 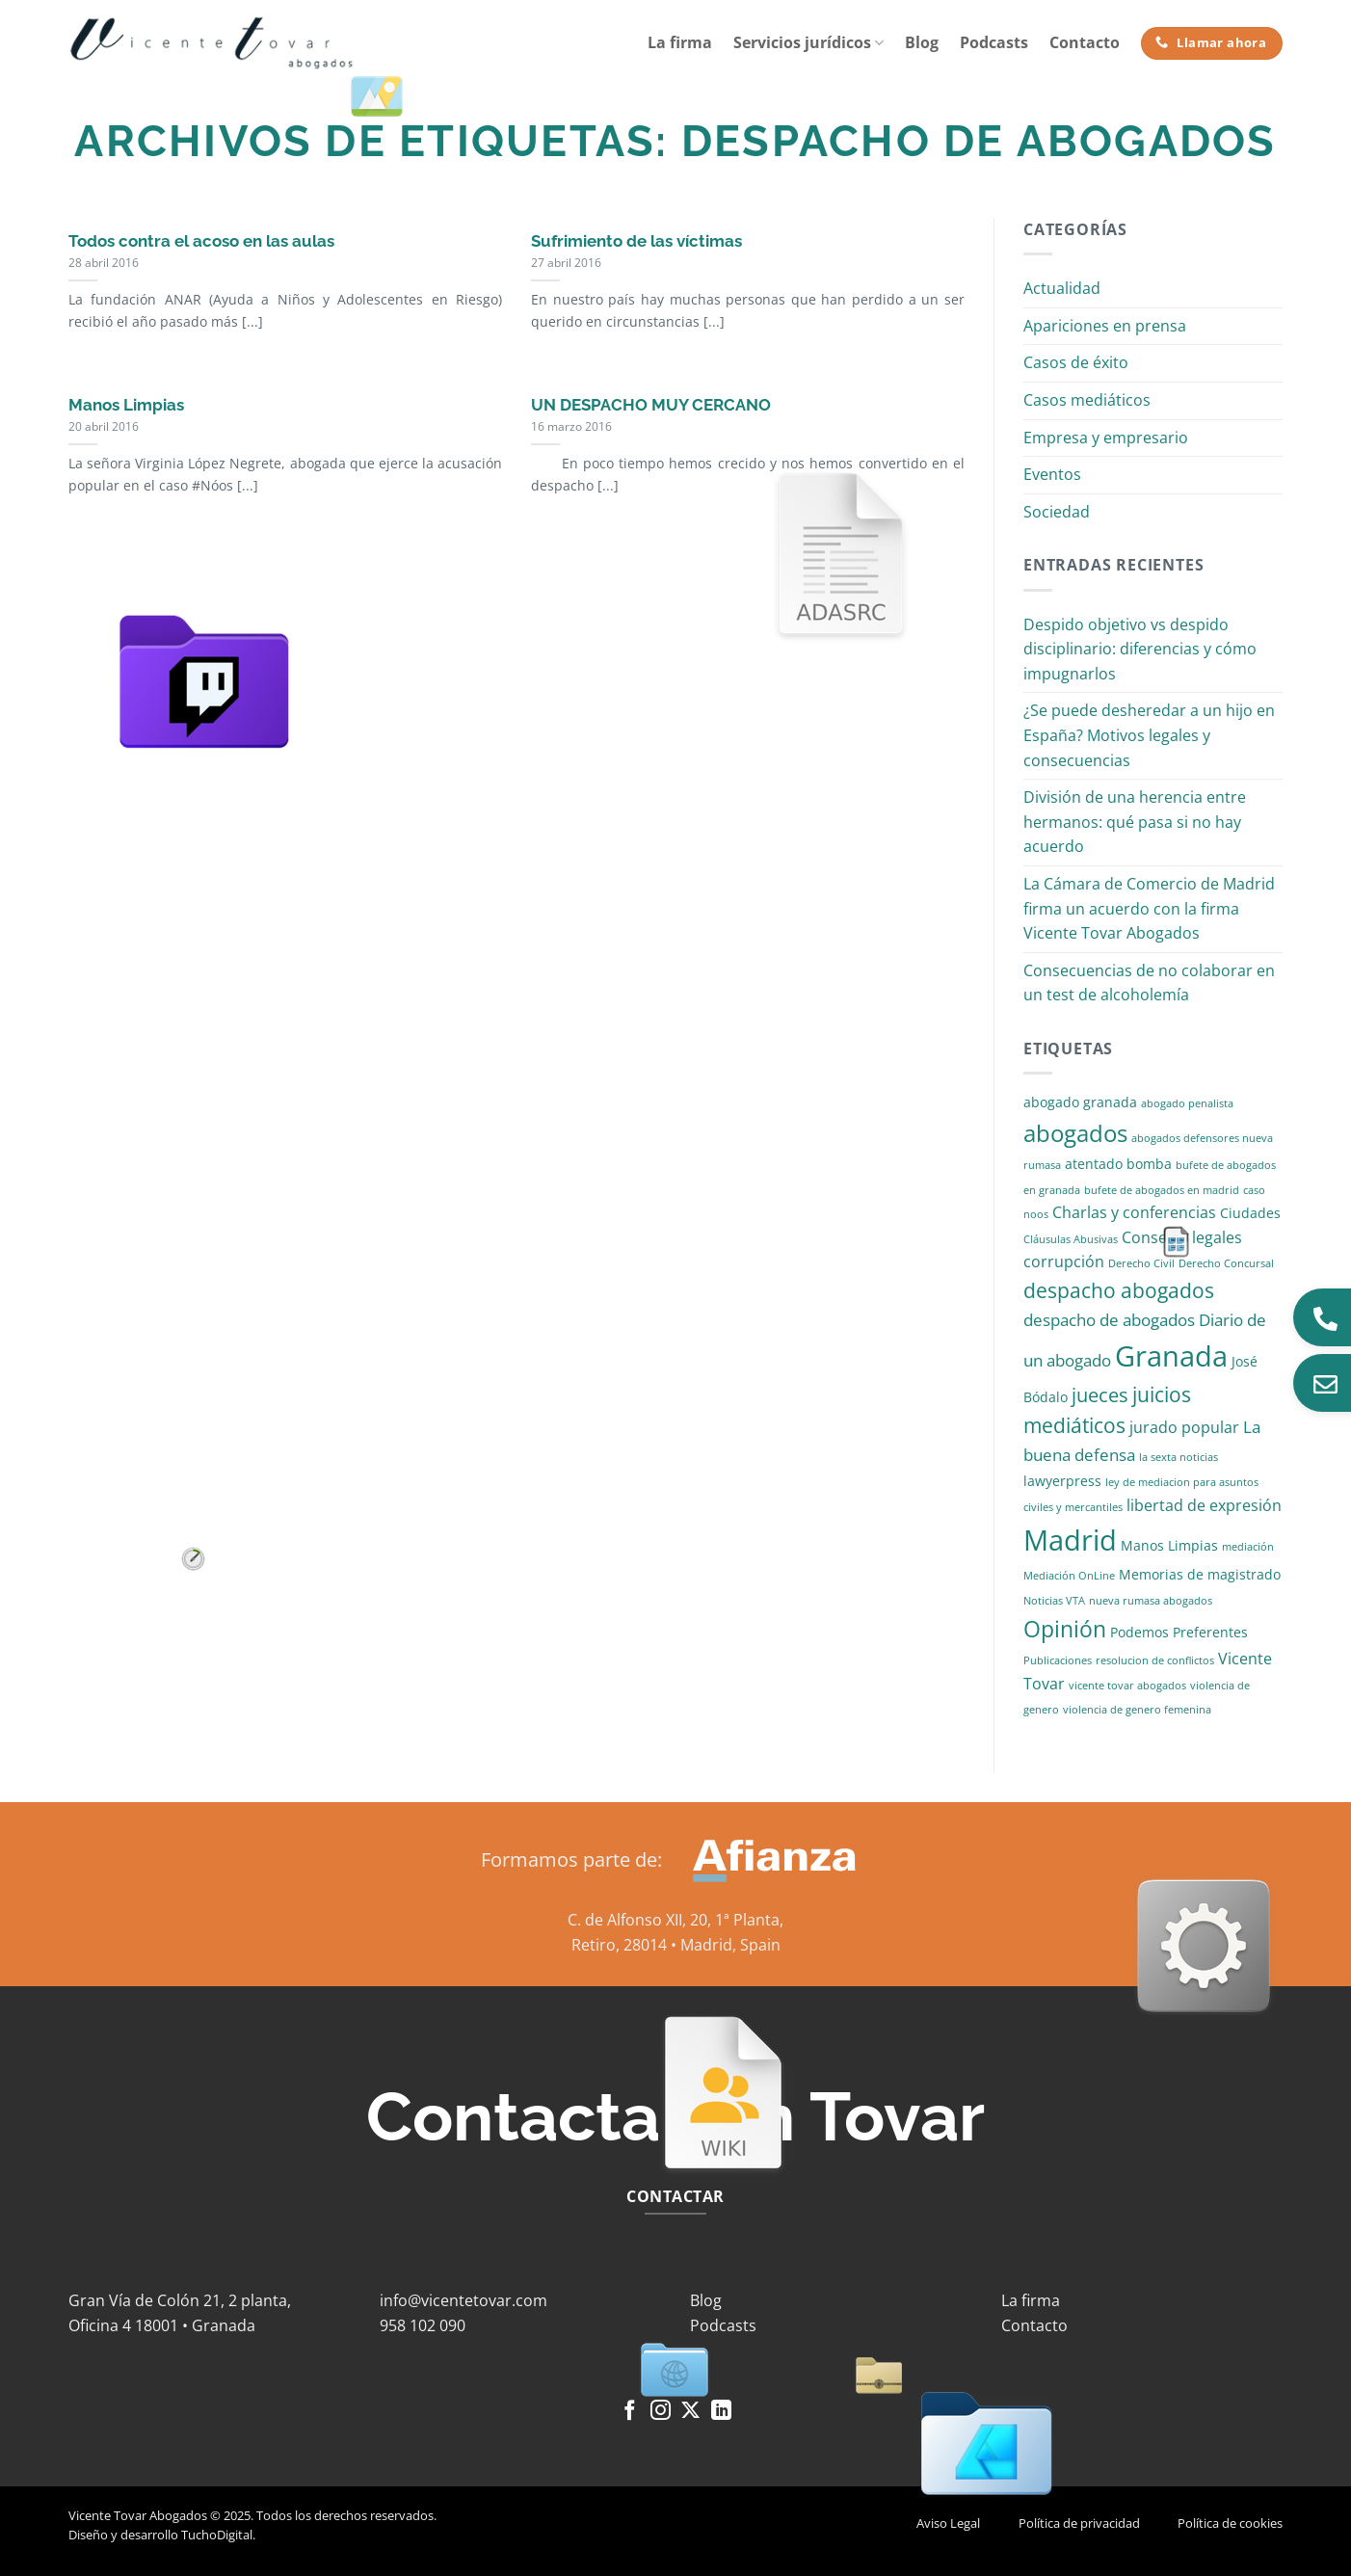 I want to click on shared library file type indicator, so click(x=1204, y=1946).